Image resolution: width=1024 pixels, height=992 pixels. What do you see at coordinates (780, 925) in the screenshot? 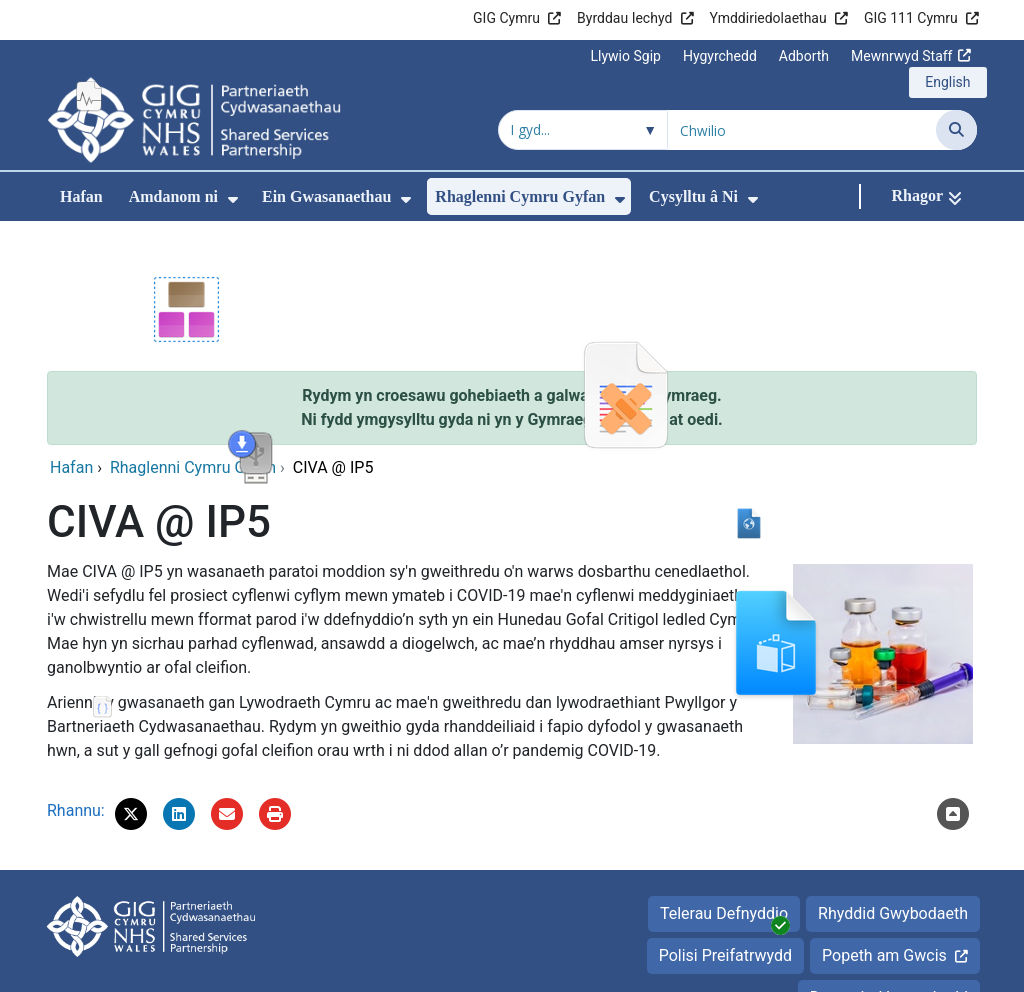
I see `confirm or accept an action` at bounding box center [780, 925].